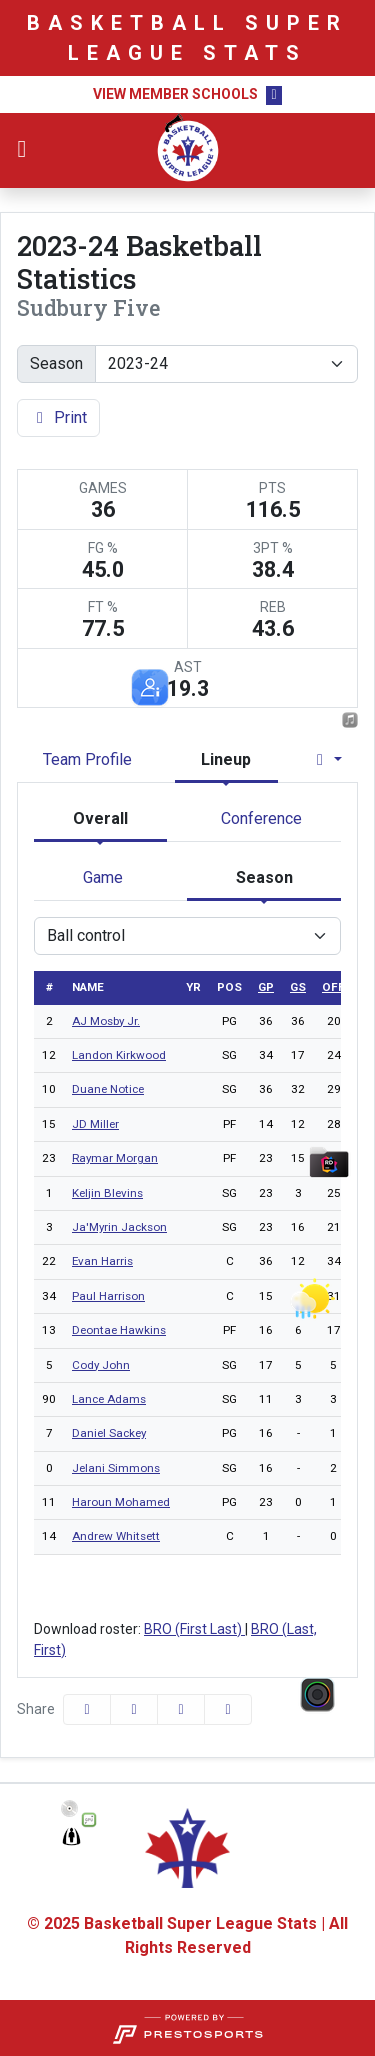  What do you see at coordinates (329, 1163) in the screenshot?
I see `open folder containing JetBrains Rider projects` at bounding box center [329, 1163].